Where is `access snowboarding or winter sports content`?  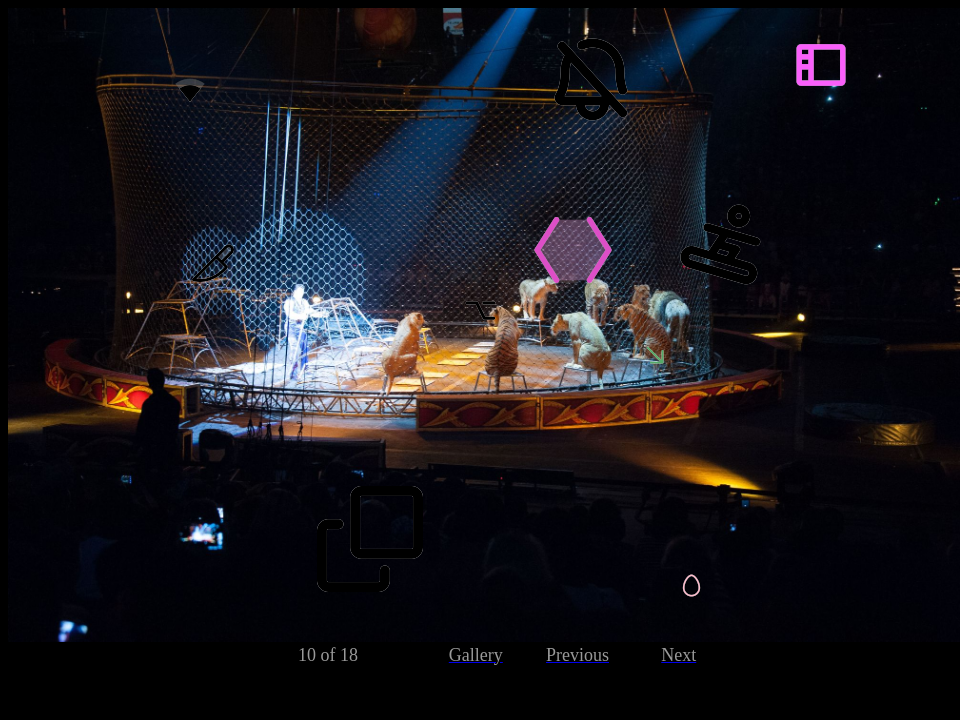 access snowboarding or winter sports content is located at coordinates (724, 244).